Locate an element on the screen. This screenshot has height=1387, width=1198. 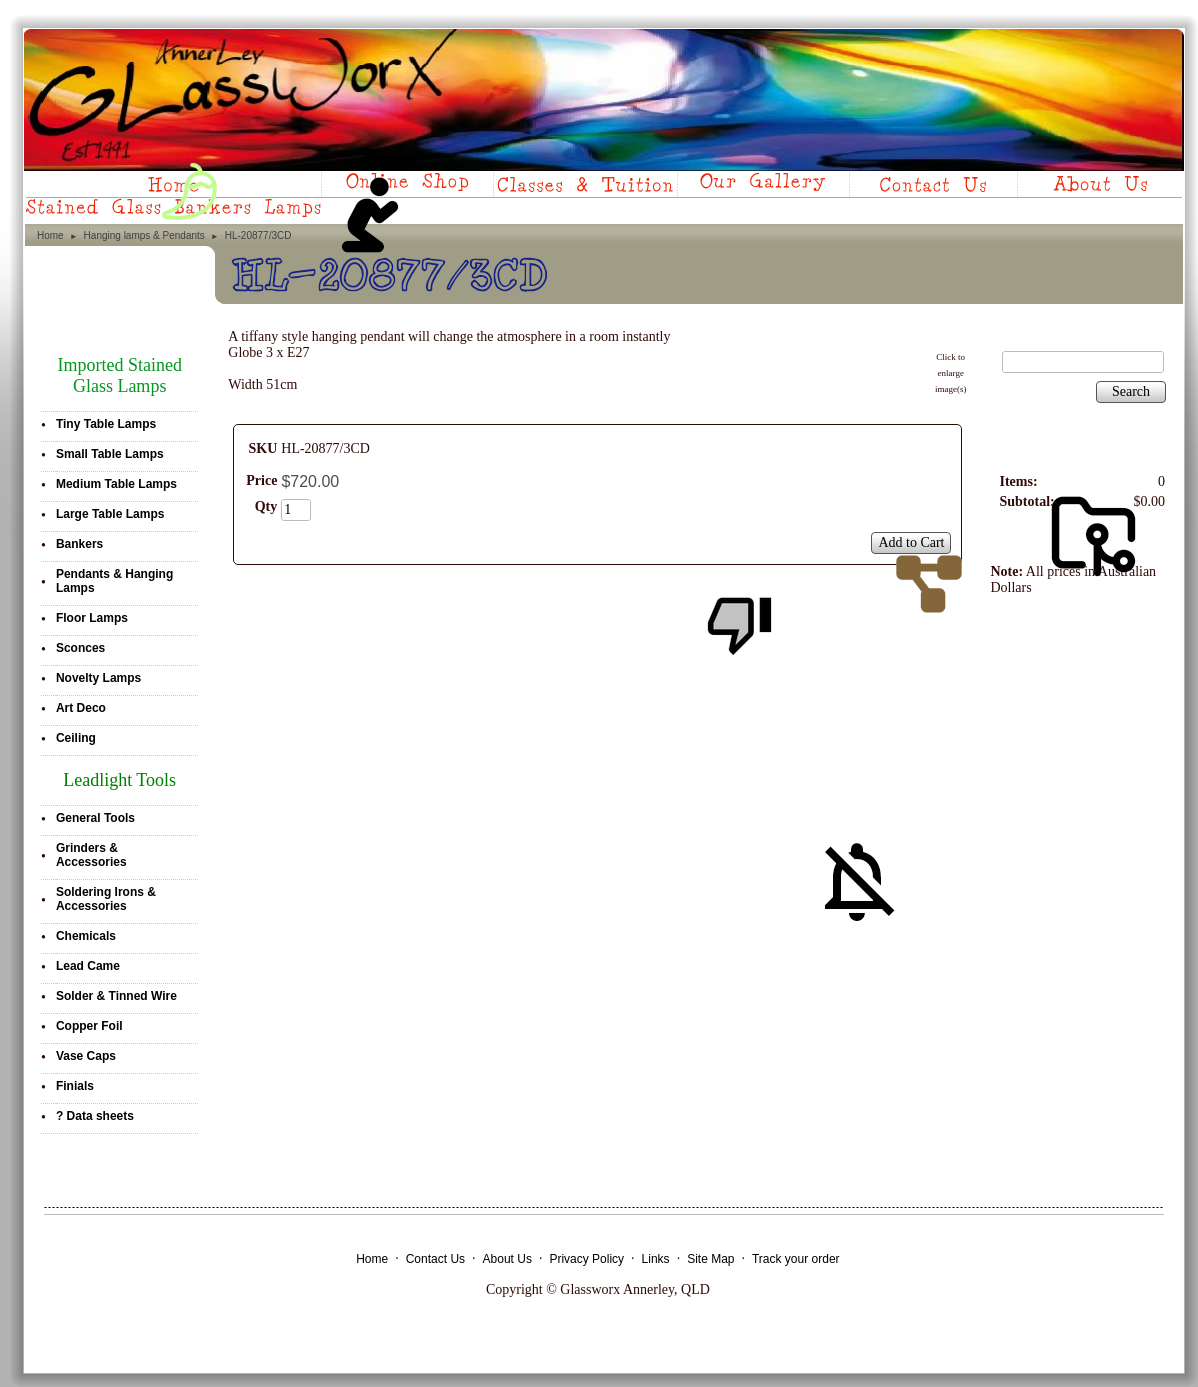
open git repository folder is located at coordinates (1093, 534).